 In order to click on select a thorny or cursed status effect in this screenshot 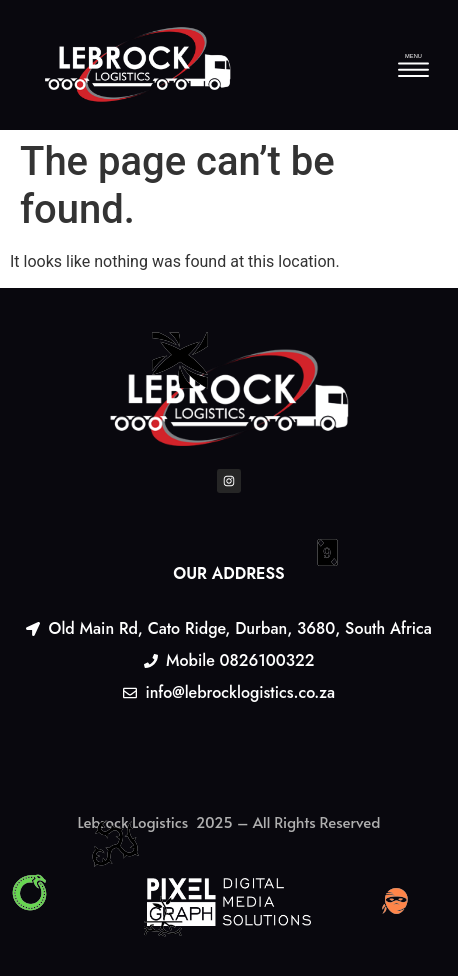, I will do `click(115, 843)`.